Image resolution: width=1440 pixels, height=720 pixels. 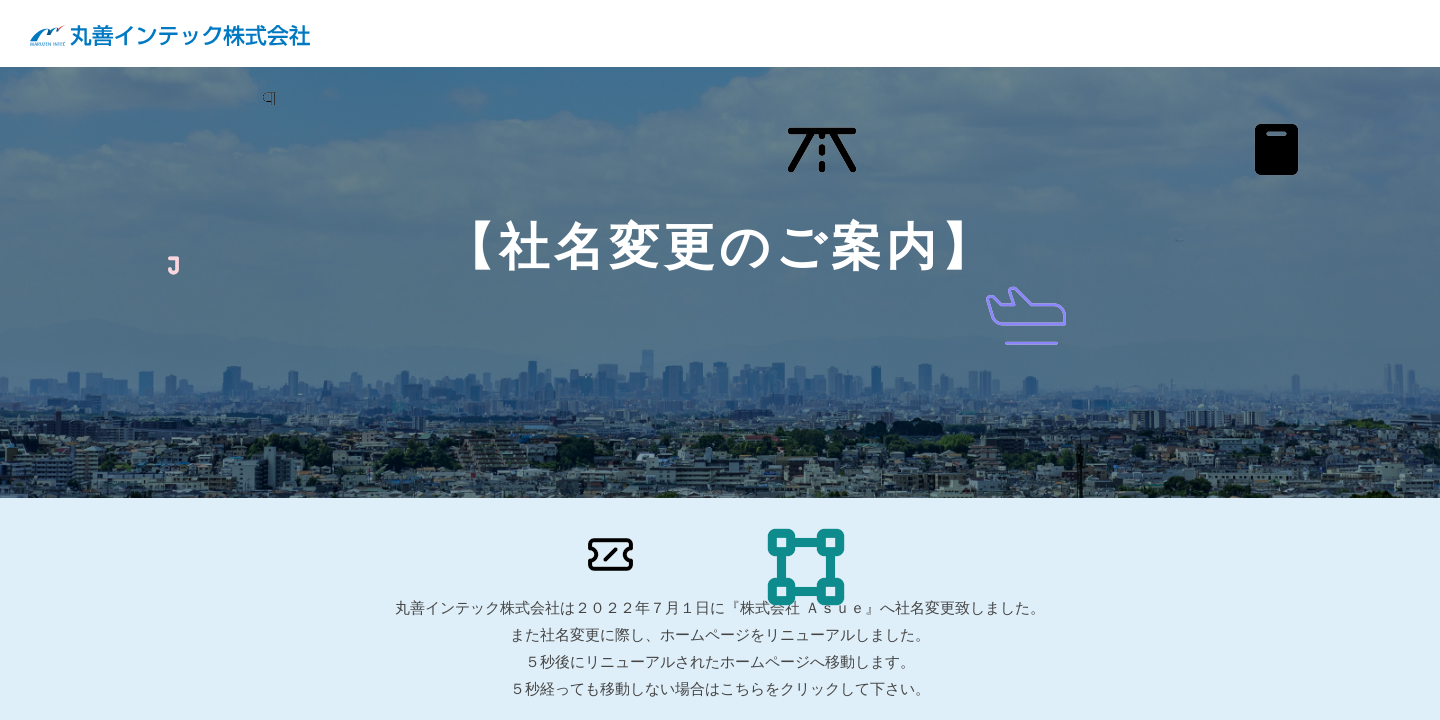 What do you see at coordinates (822, 150) in the screenshot?
I see `view upcoming route or journey` at bounding box center [822, 150].